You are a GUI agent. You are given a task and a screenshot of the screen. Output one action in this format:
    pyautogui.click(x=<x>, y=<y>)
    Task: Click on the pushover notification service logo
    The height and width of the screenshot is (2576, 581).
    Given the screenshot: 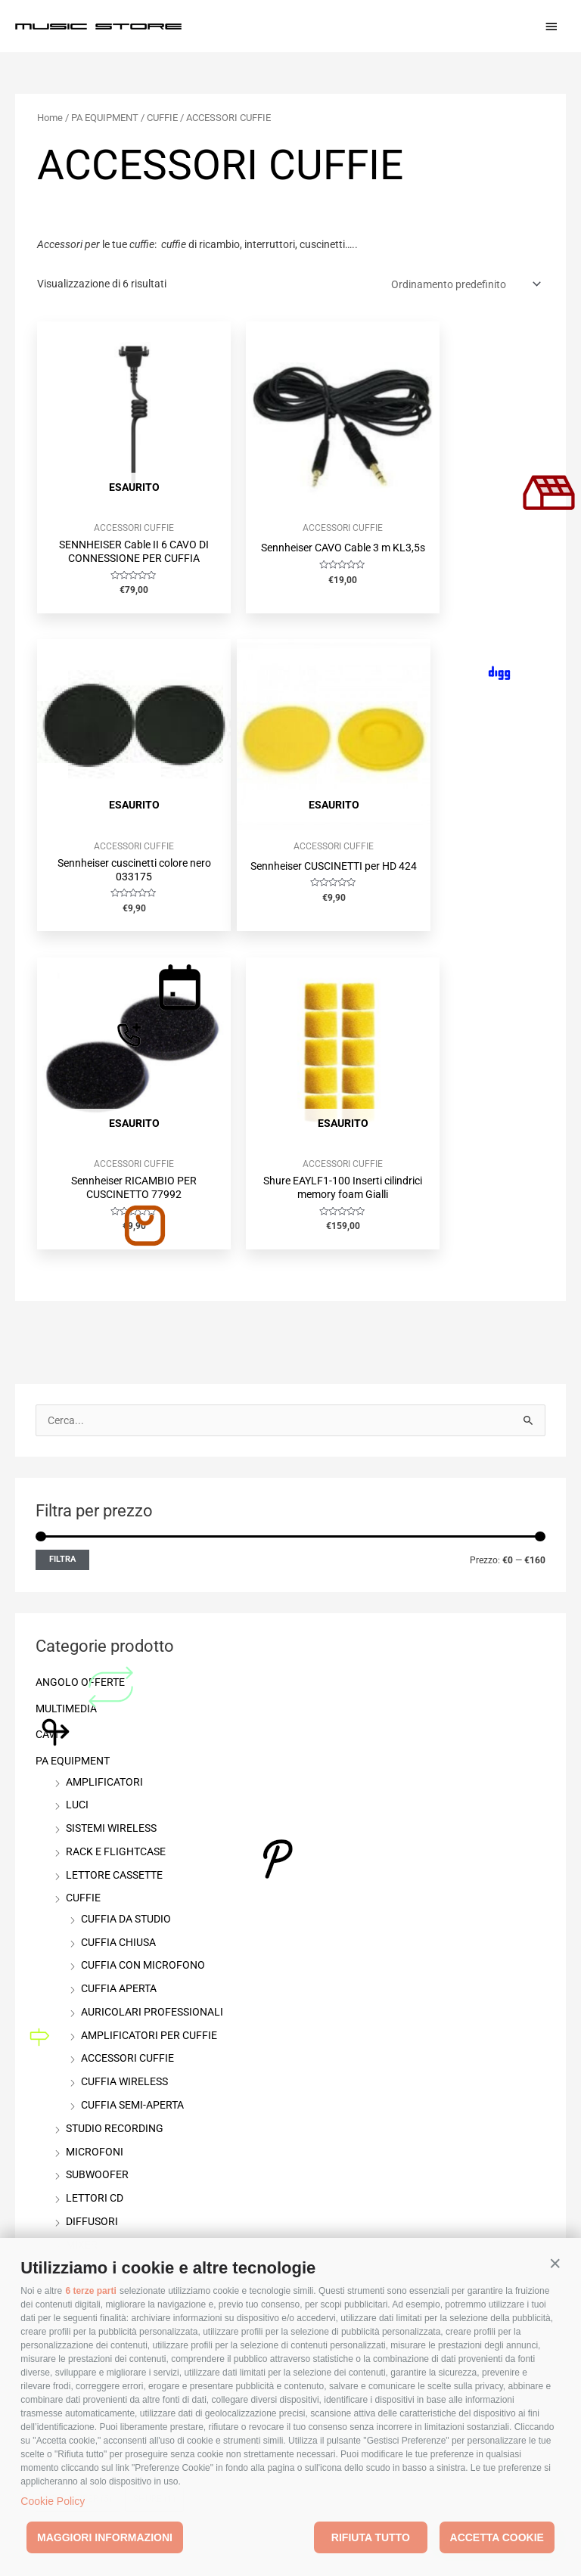 What is the action you would take?
    pyautogui.click(x=277, y=1859)
    